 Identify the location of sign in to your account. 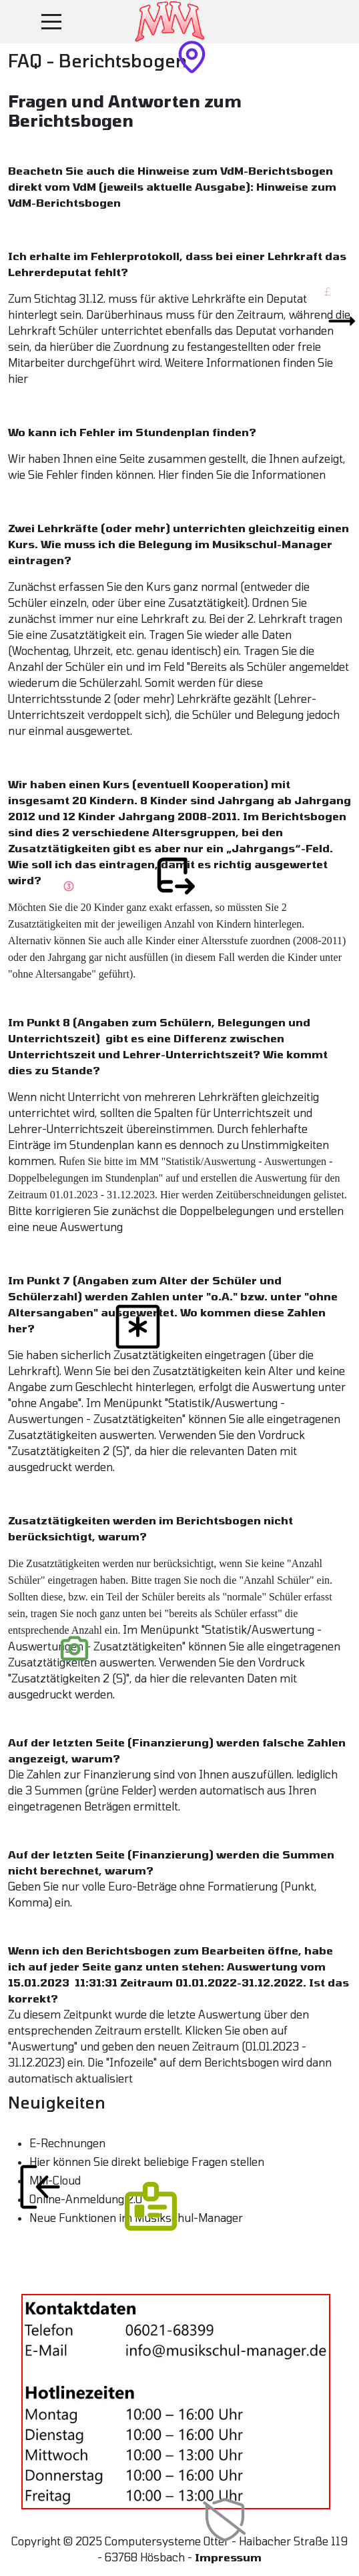
(39, 2187).